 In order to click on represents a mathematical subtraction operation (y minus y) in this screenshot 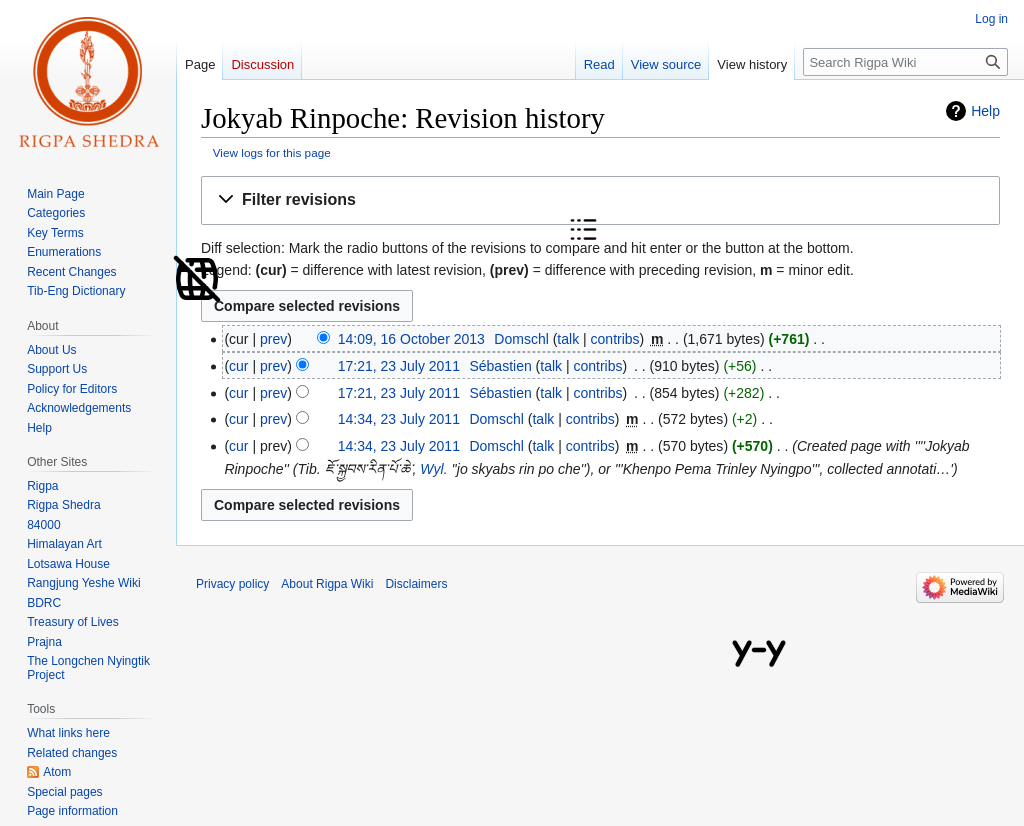, I will do `click(759, 650)`.